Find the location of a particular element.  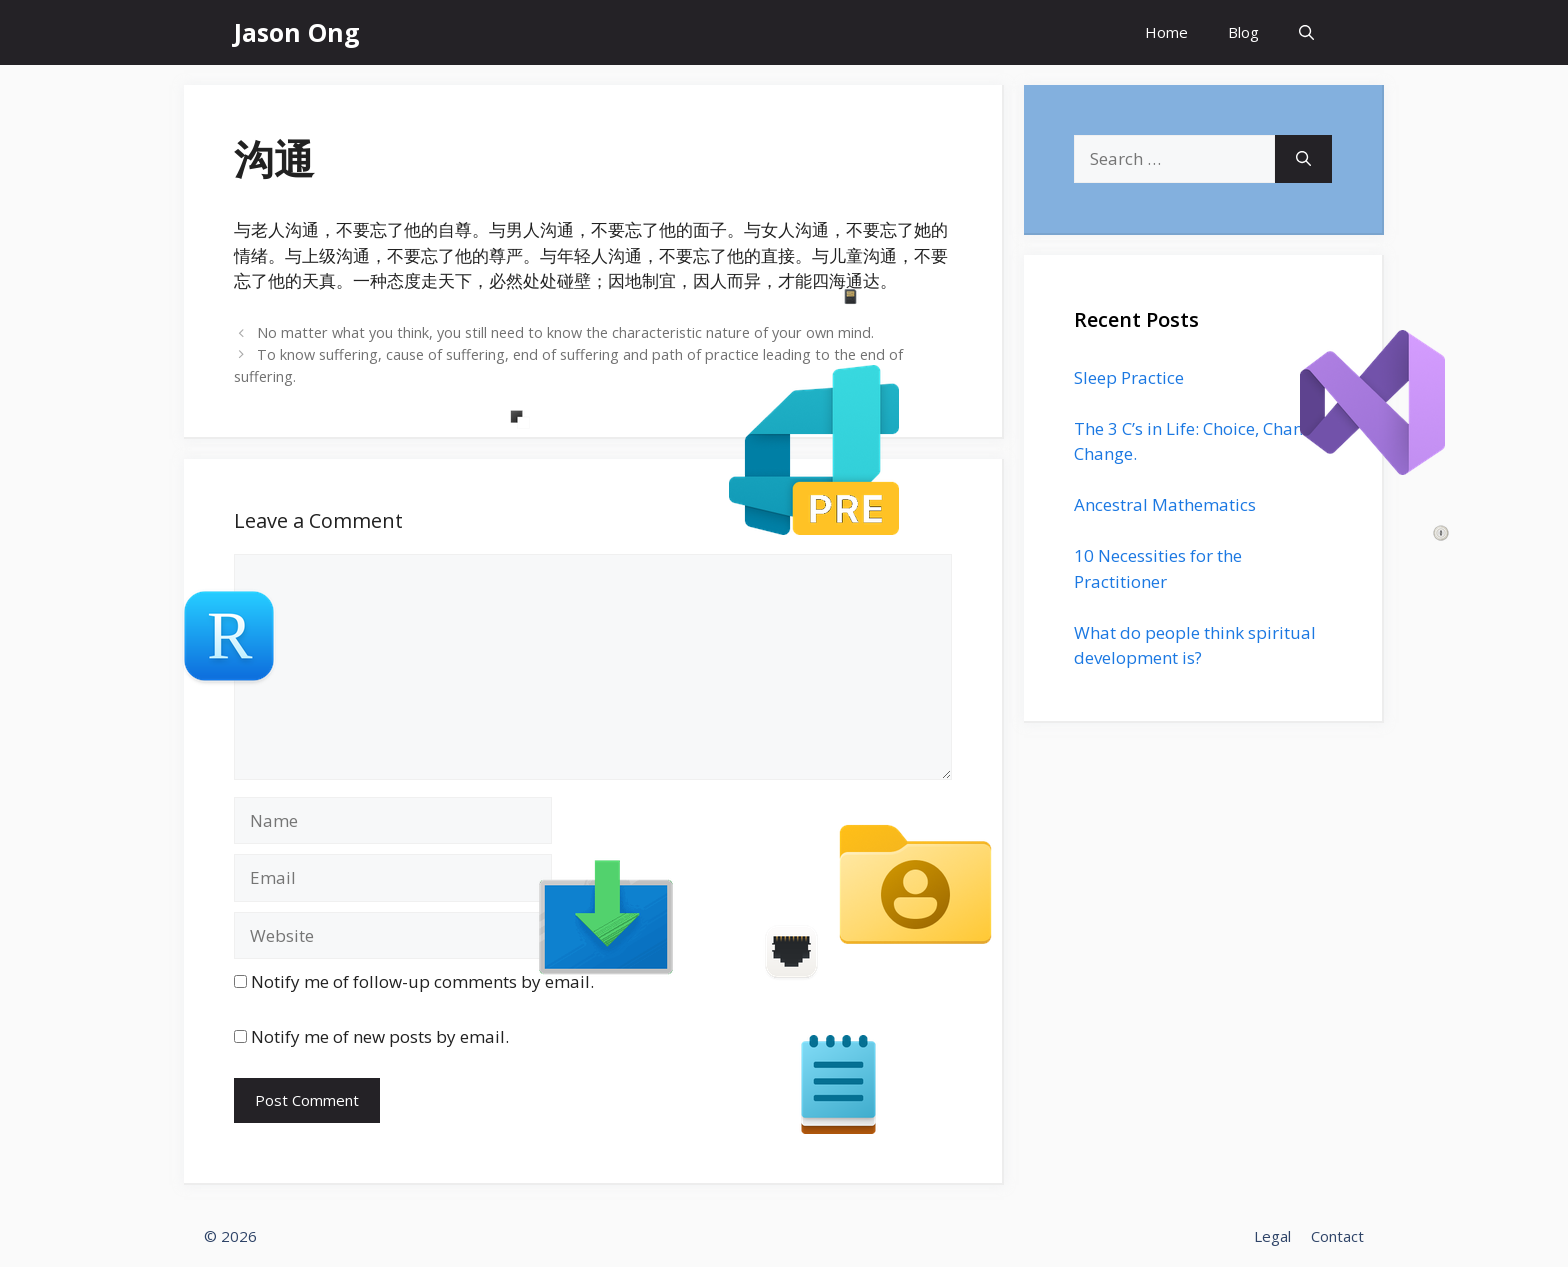

access flash memory or SD card storage is located at coordinates (850, 296).